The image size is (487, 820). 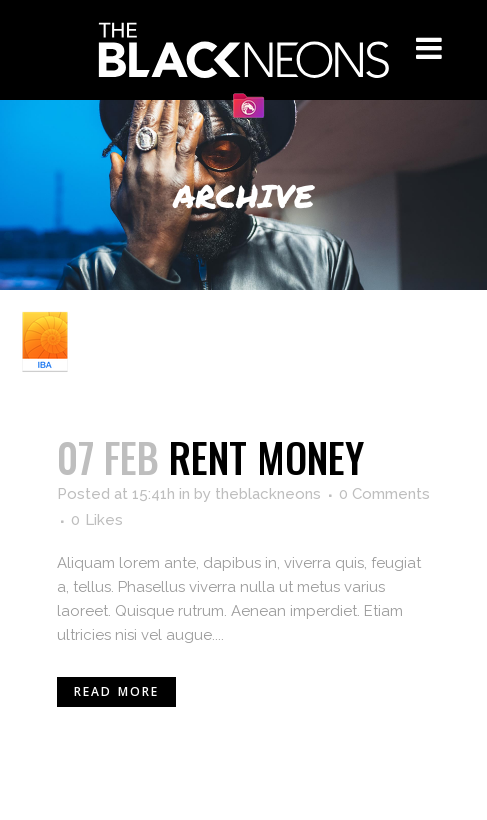 I want to click on open an iBooks Author document, so click(x=45, y=343).